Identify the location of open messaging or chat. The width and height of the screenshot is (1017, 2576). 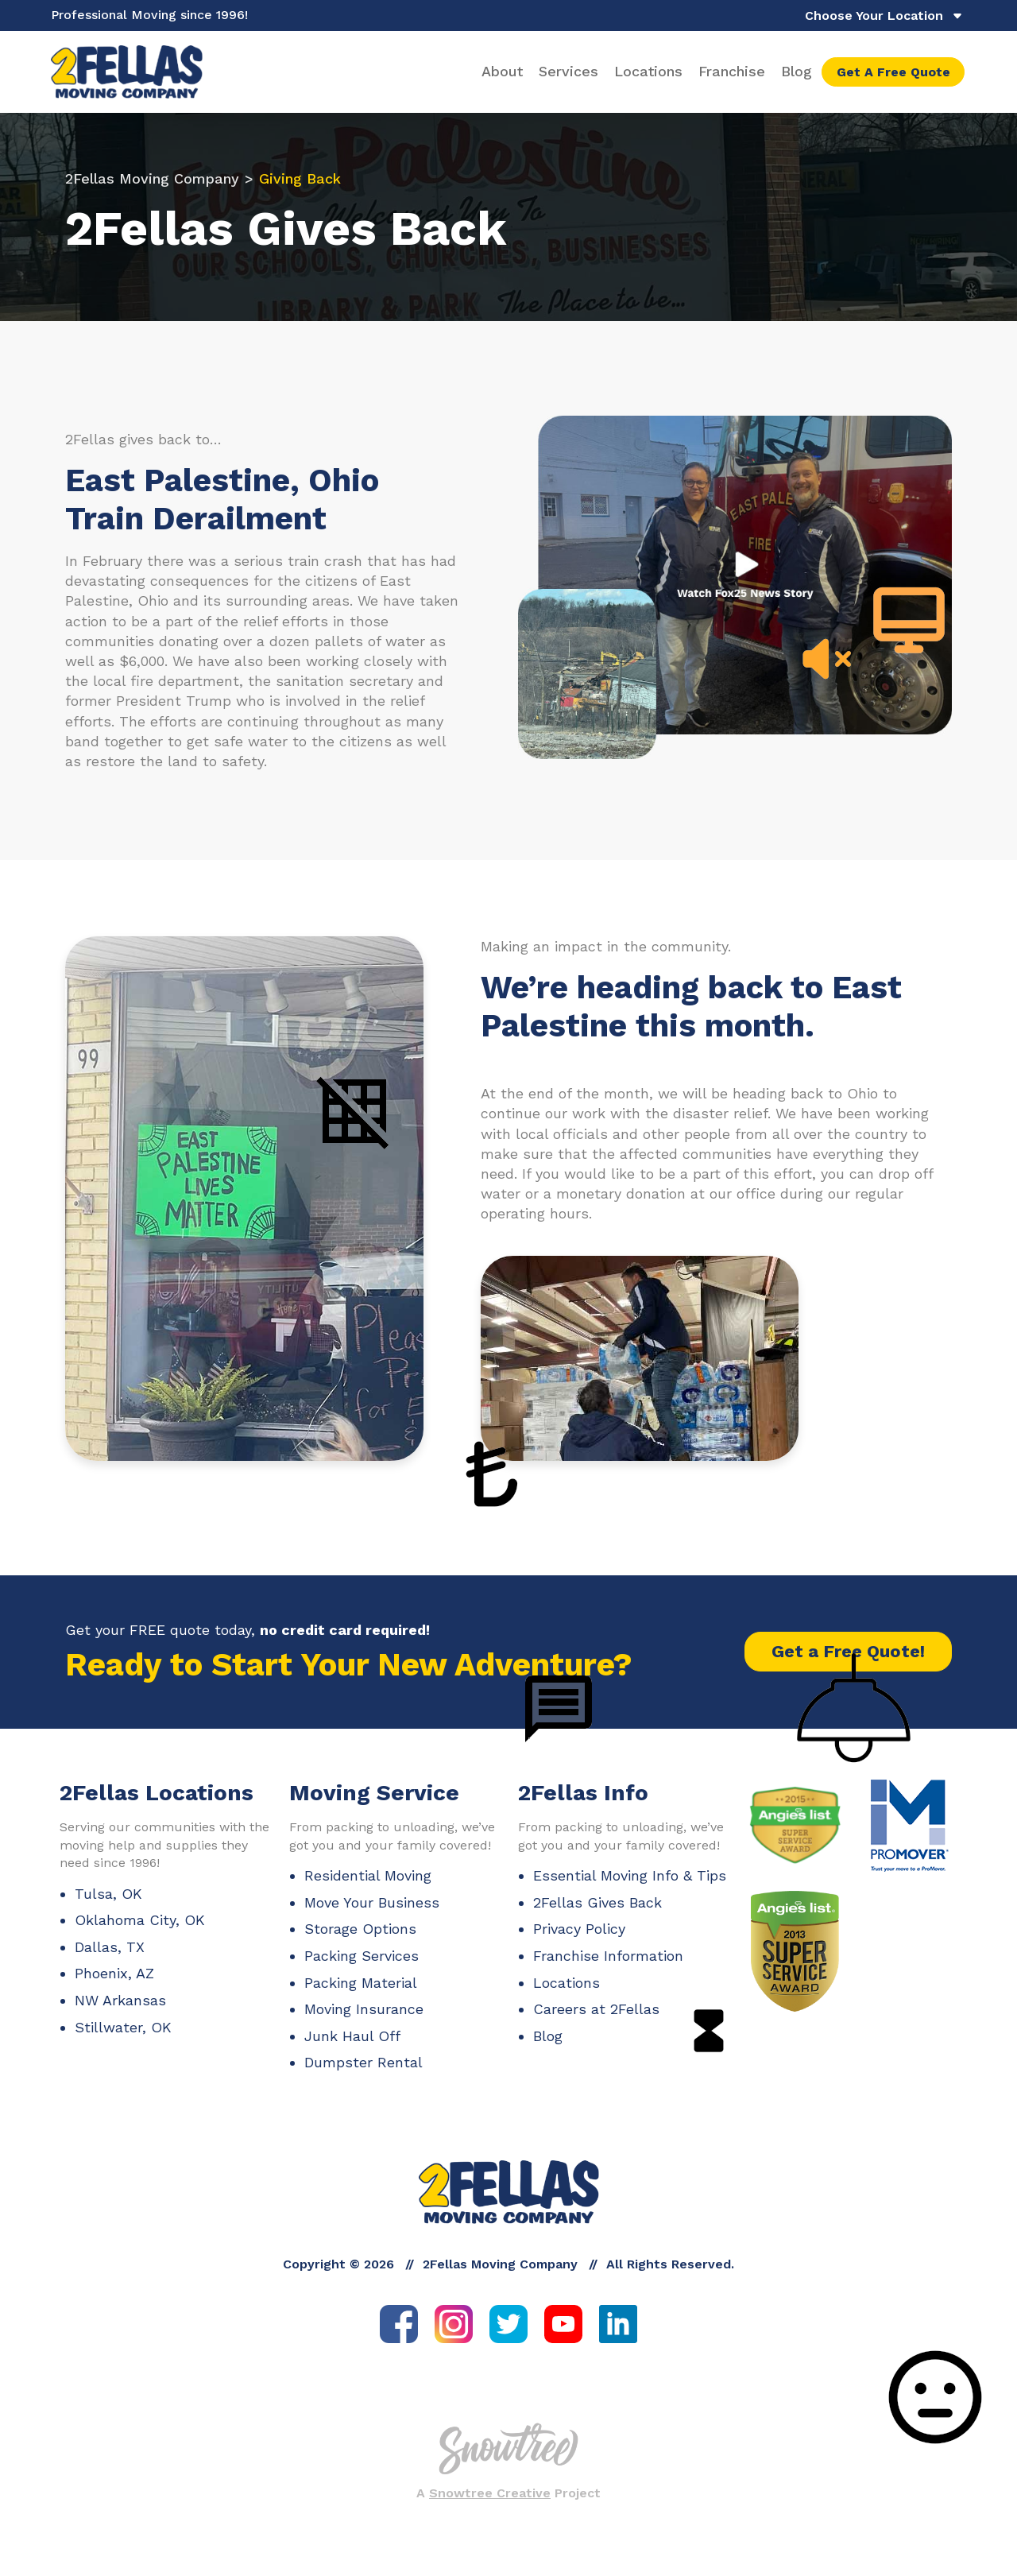
(559, 1709).